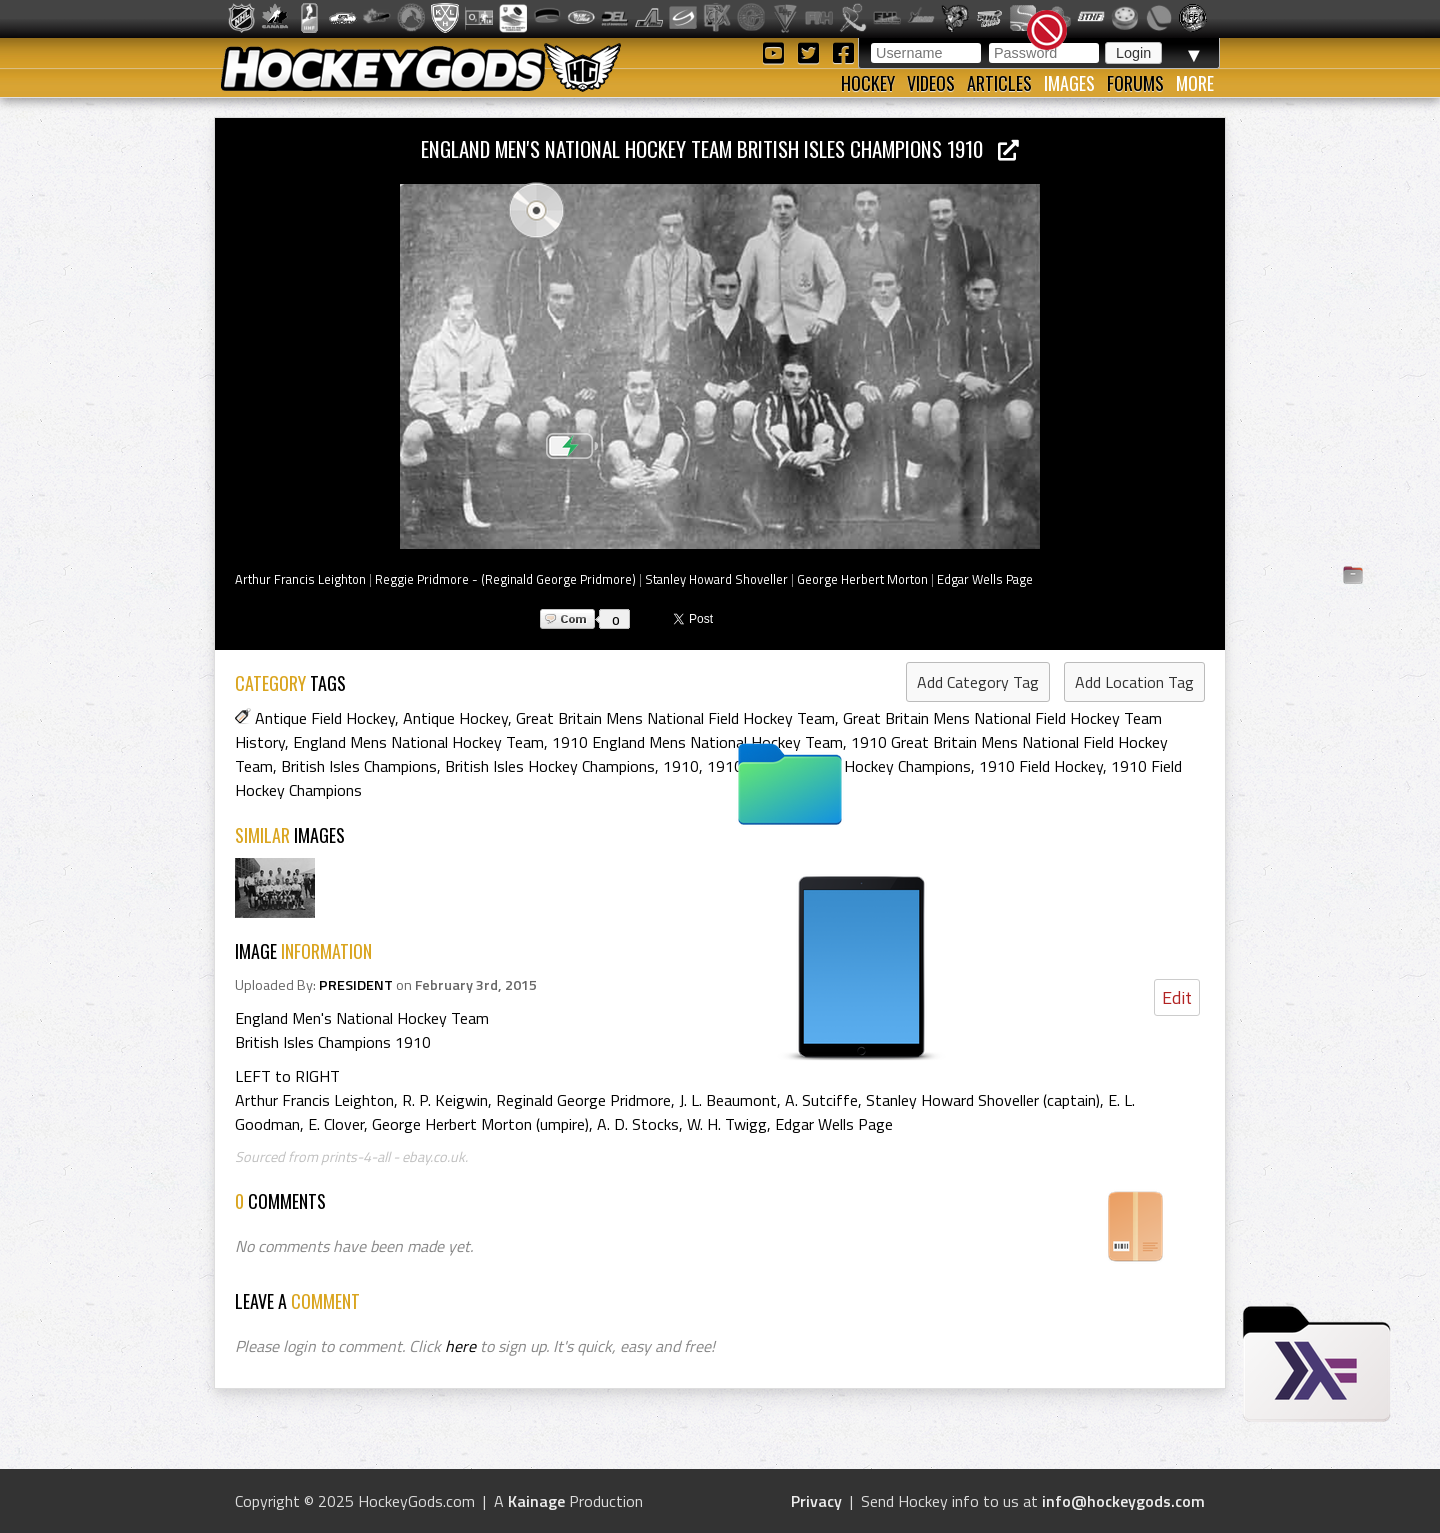 The image size is (1440, 1533). I want to click on battery at 50% and currently charging, so click(572, 446).